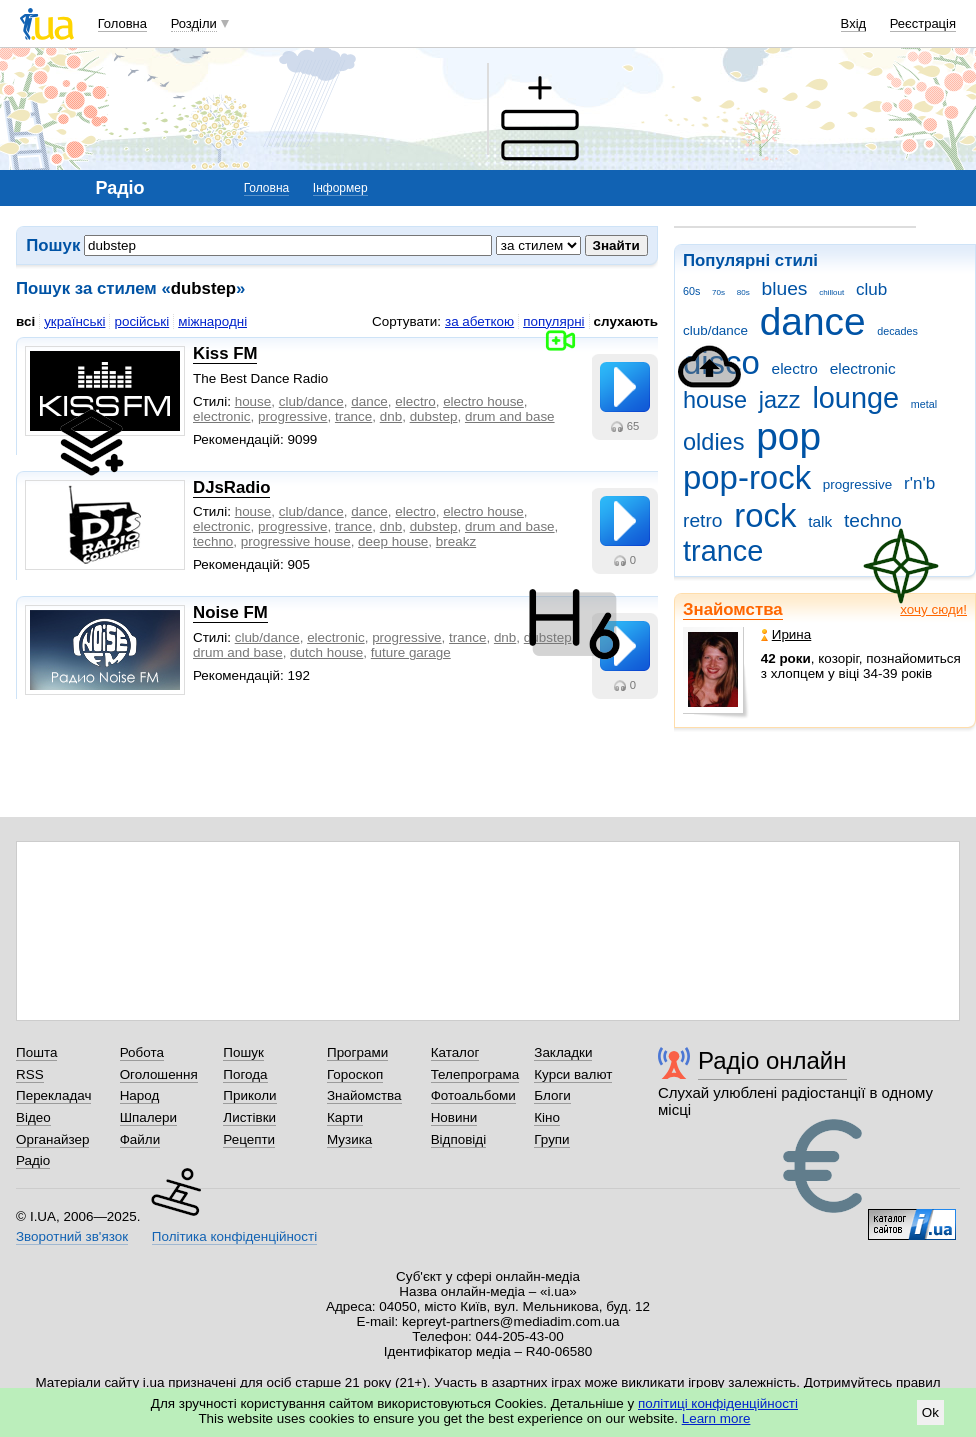  I want to click on format text as heading level 6, so click(569, 622).